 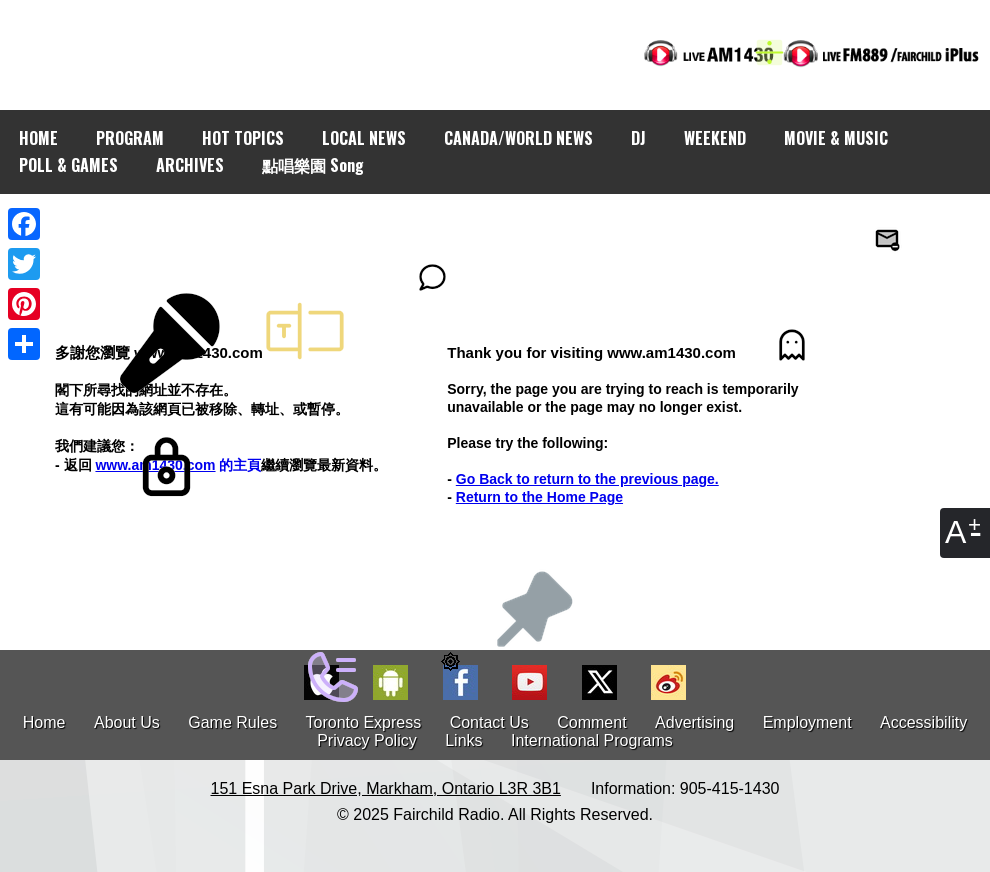 What do you see at coordinates (432, 277) in the screenshot?
I see `open comments section` at bounding box center [432, 277].